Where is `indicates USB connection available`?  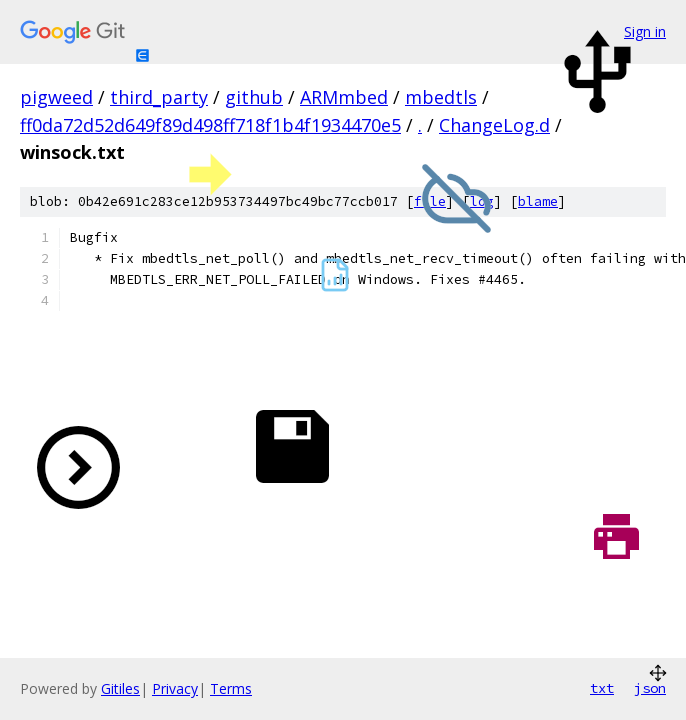 indicates USB connection available is located at coordinates (597, 71).